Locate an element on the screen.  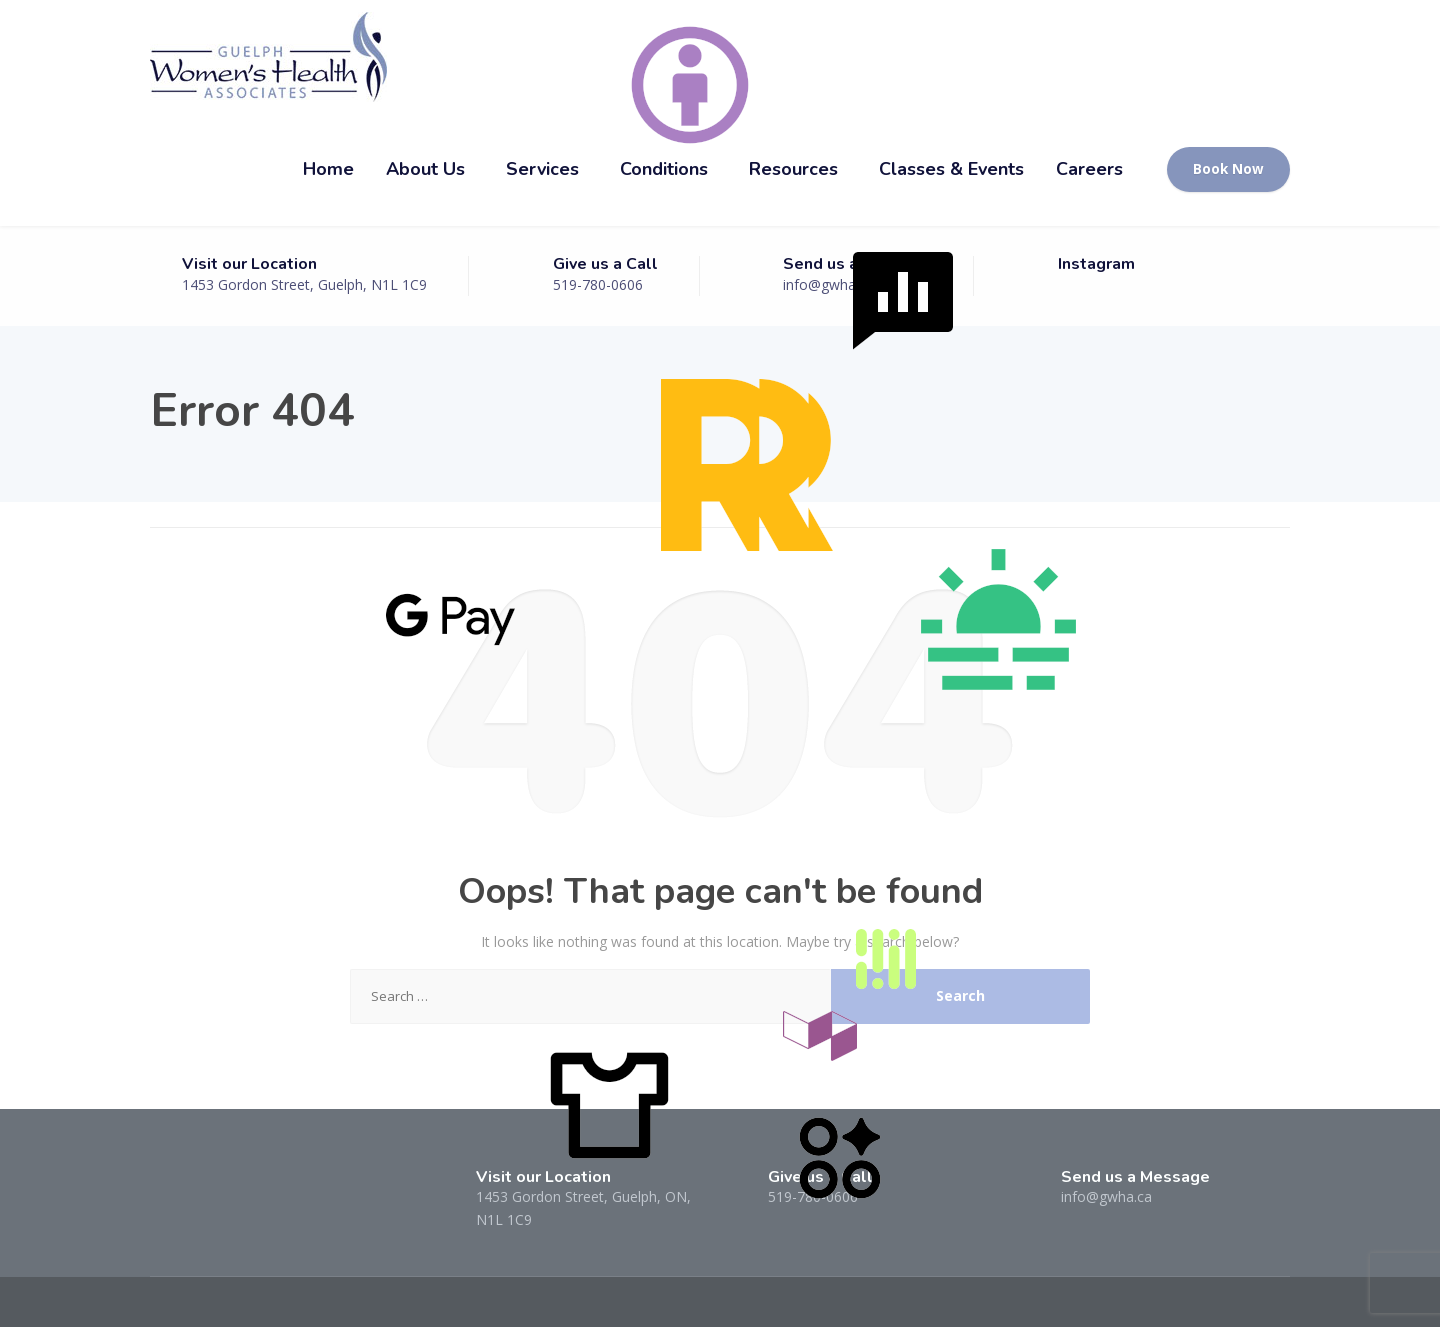
indicates creative commons attribution required is located at coordinates (690, 85).